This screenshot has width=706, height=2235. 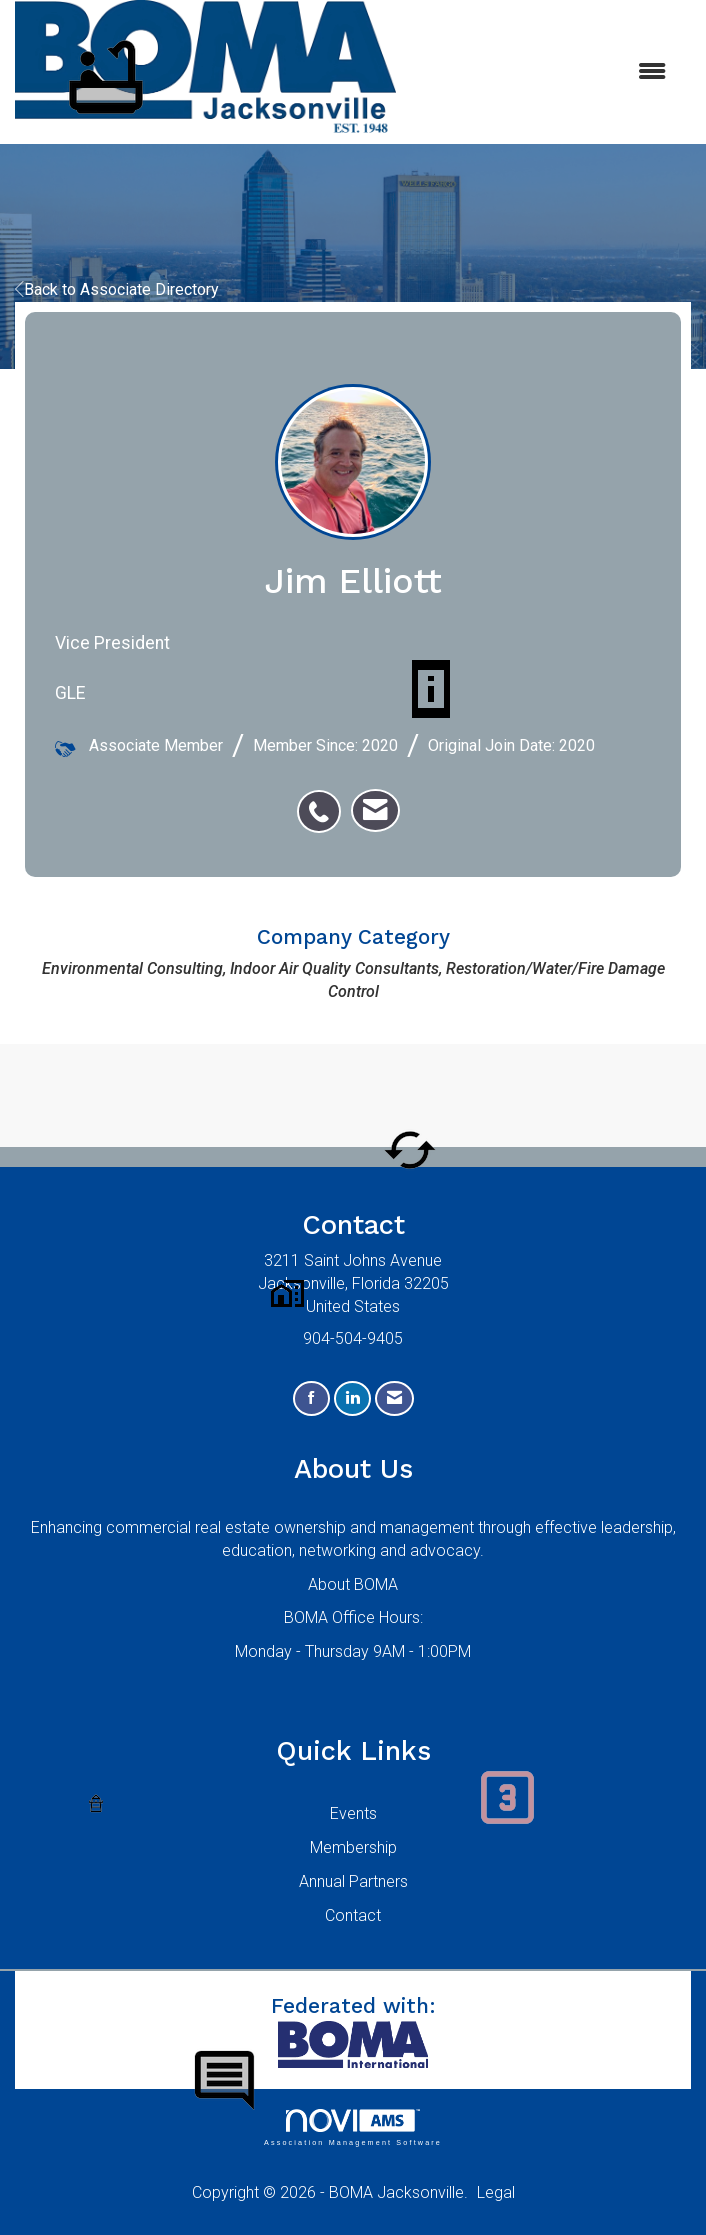 What do you see at coordinates (106, 77) in the screenshot?
I see `indicates bathroom or bathing facilities` at bounding box center [106, 77].